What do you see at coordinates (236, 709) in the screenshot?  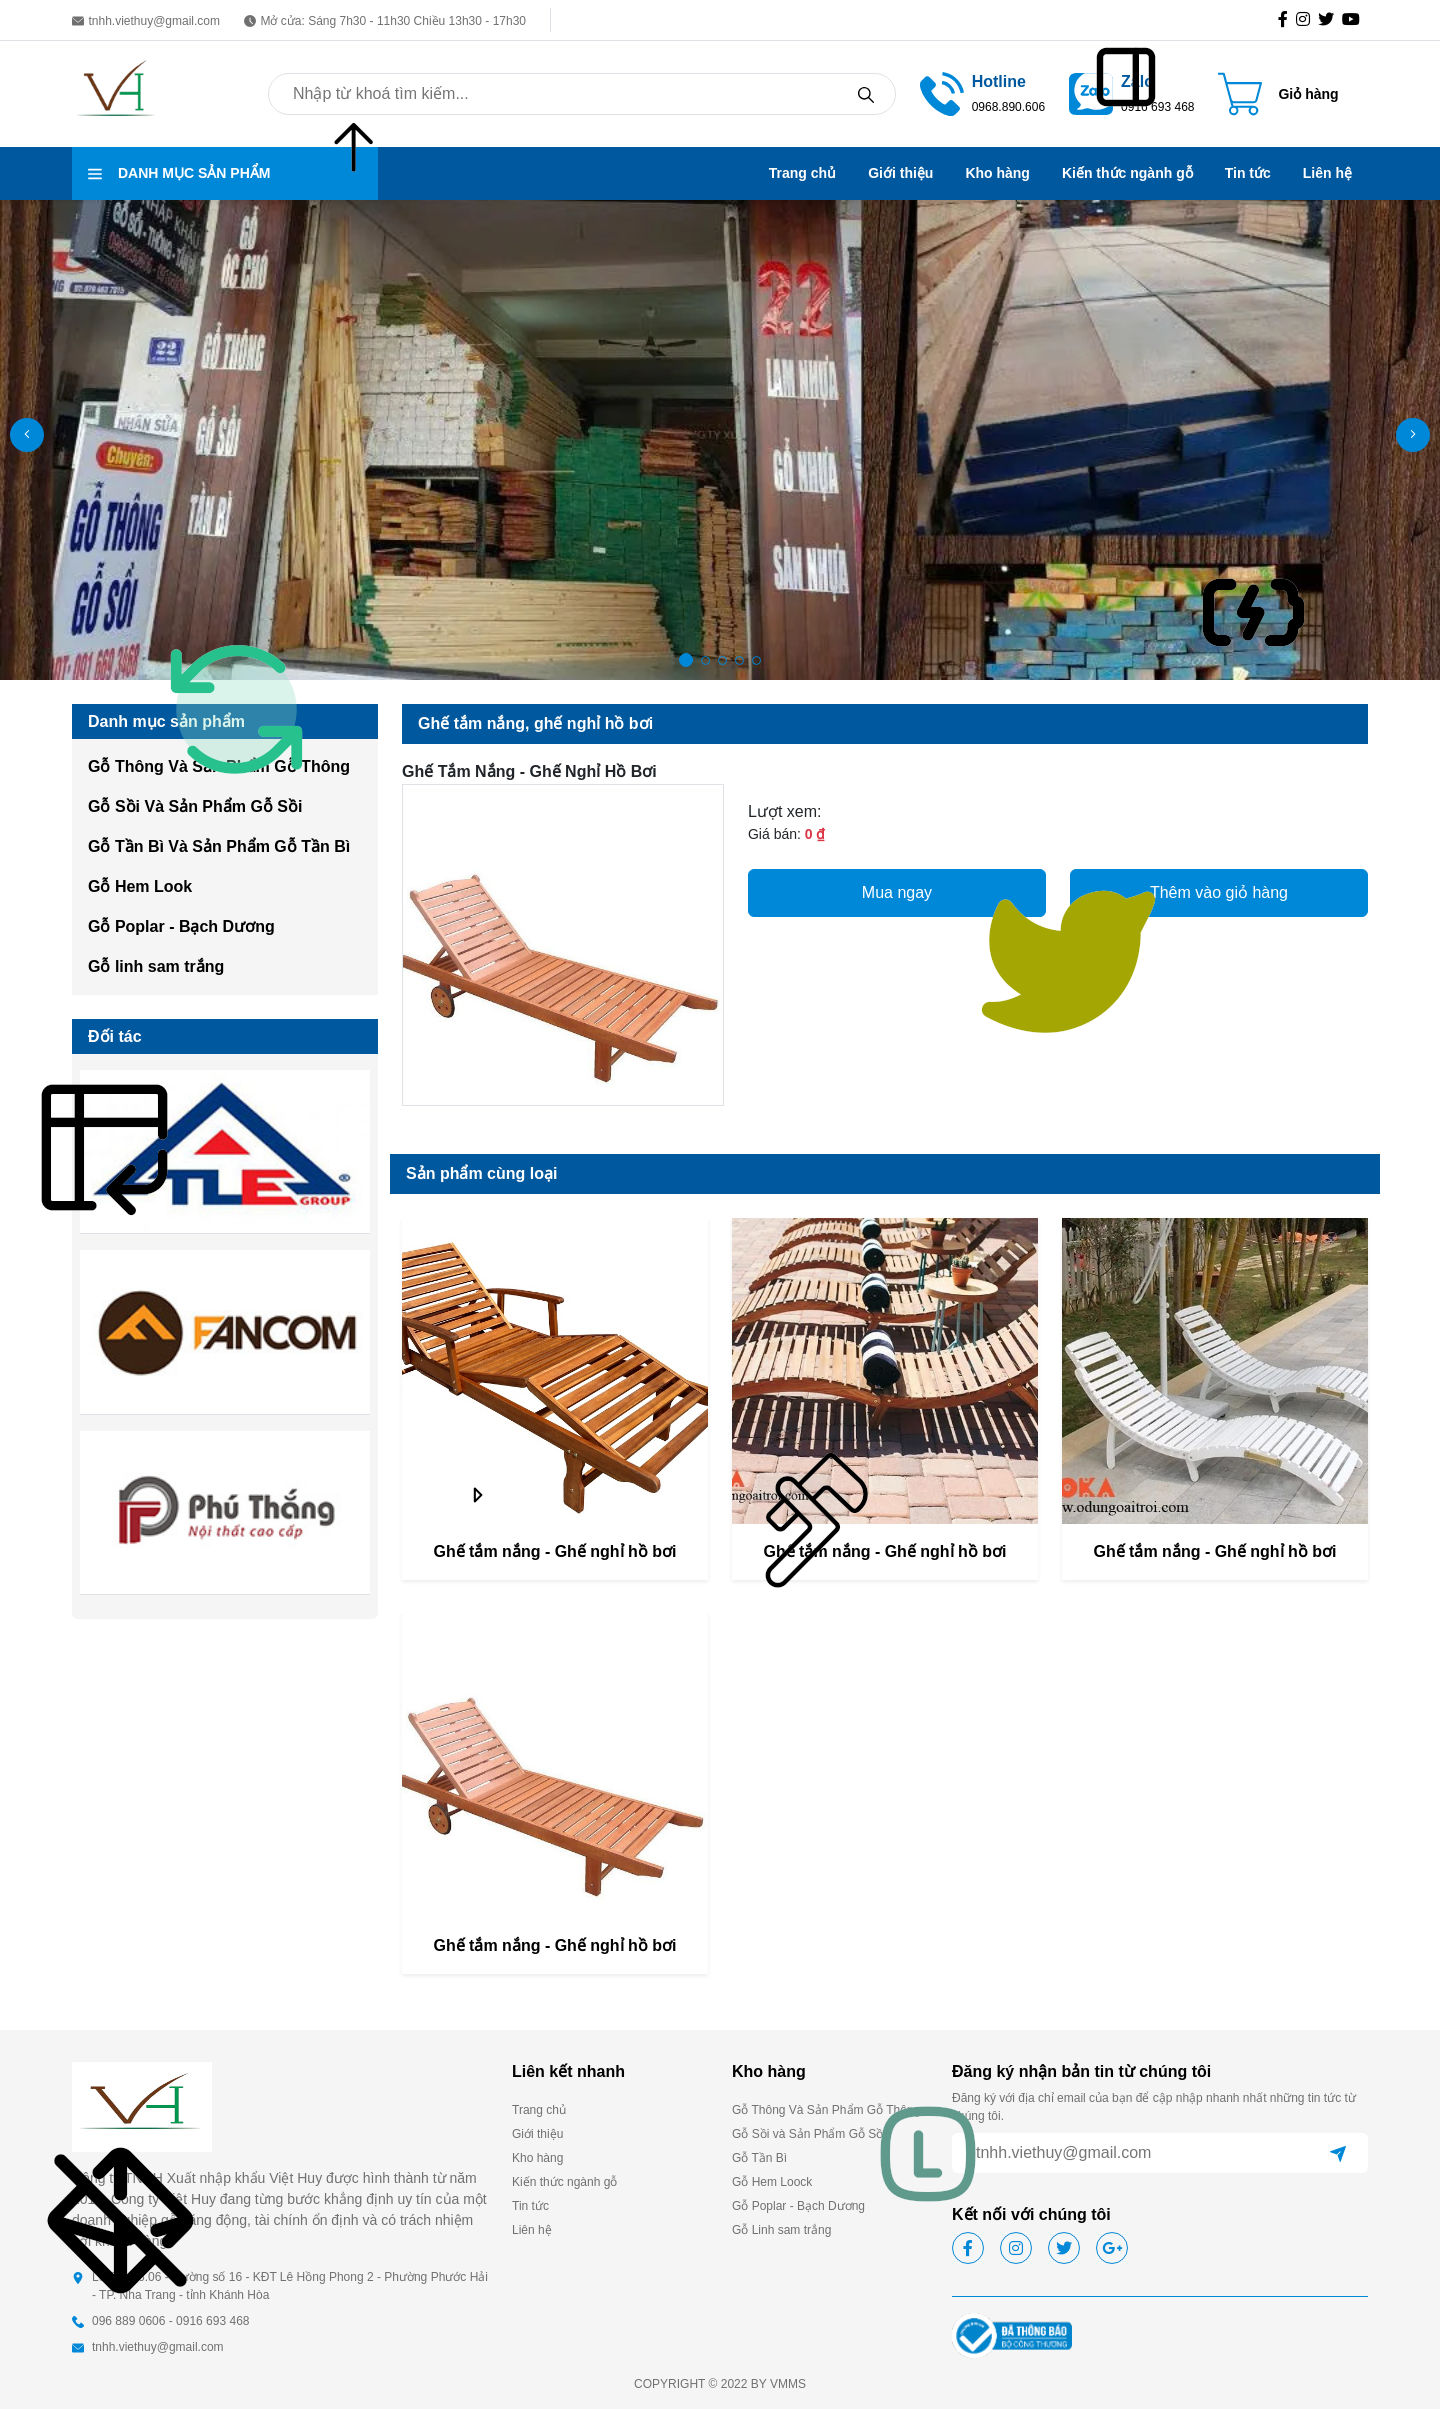 I see `refresh or reload content` at bounding box center [236, 709].